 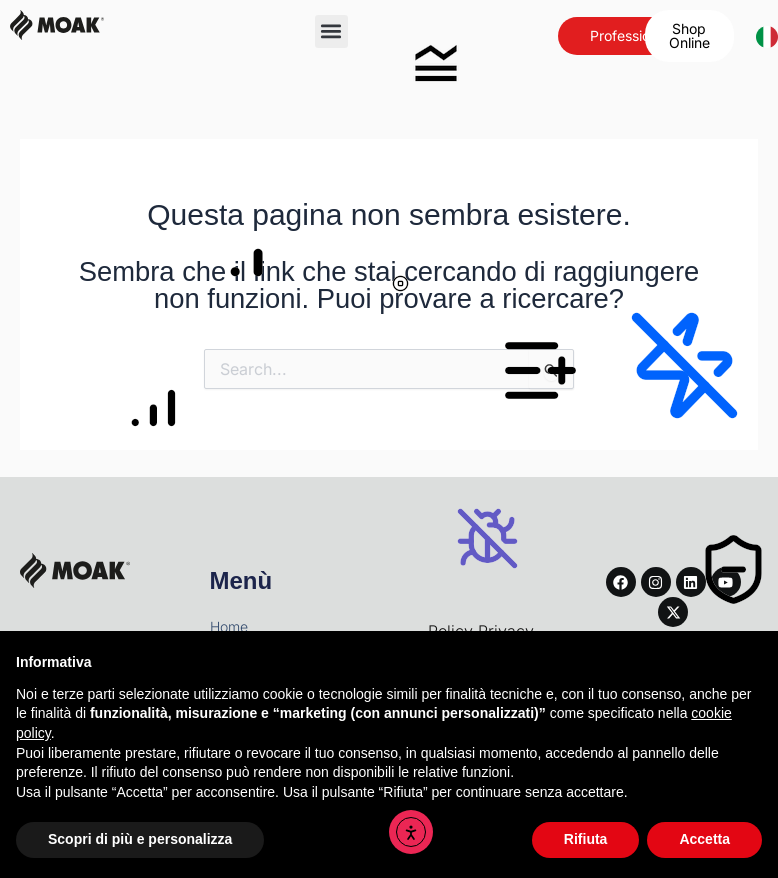 I want to click on add a new item to the list, so click(x=540, y=370).